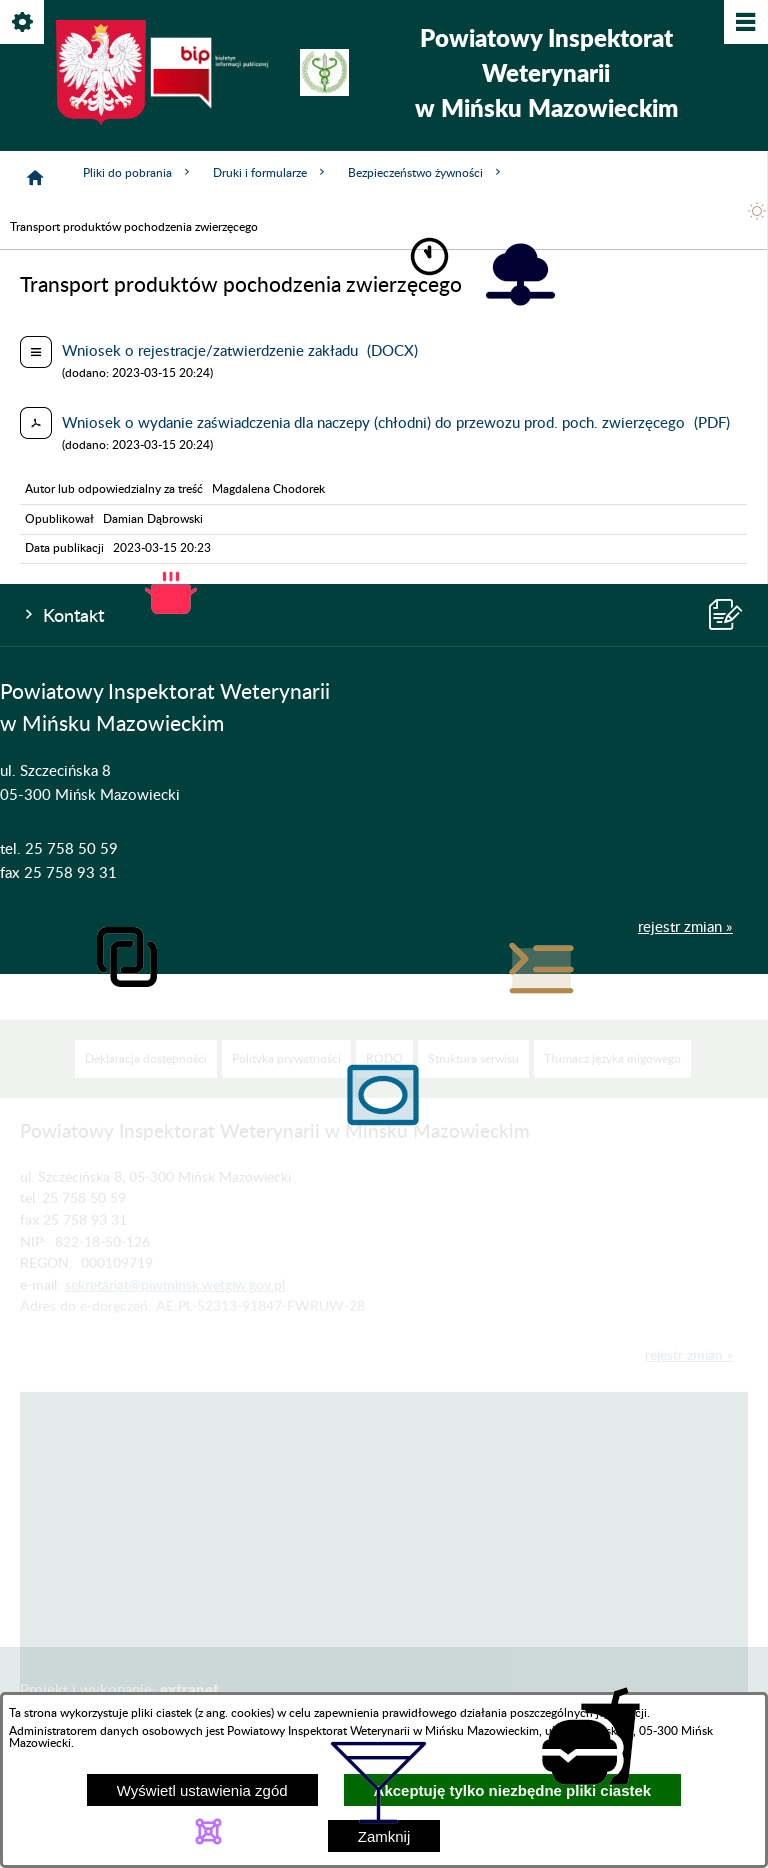  I want to click on apply vignette effect to image, so click(383, 1095).